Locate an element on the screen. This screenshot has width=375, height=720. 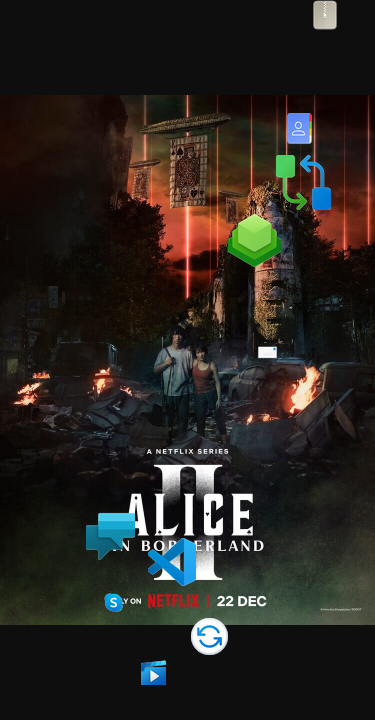
open the visualize app is located at coordinates (254, 240).